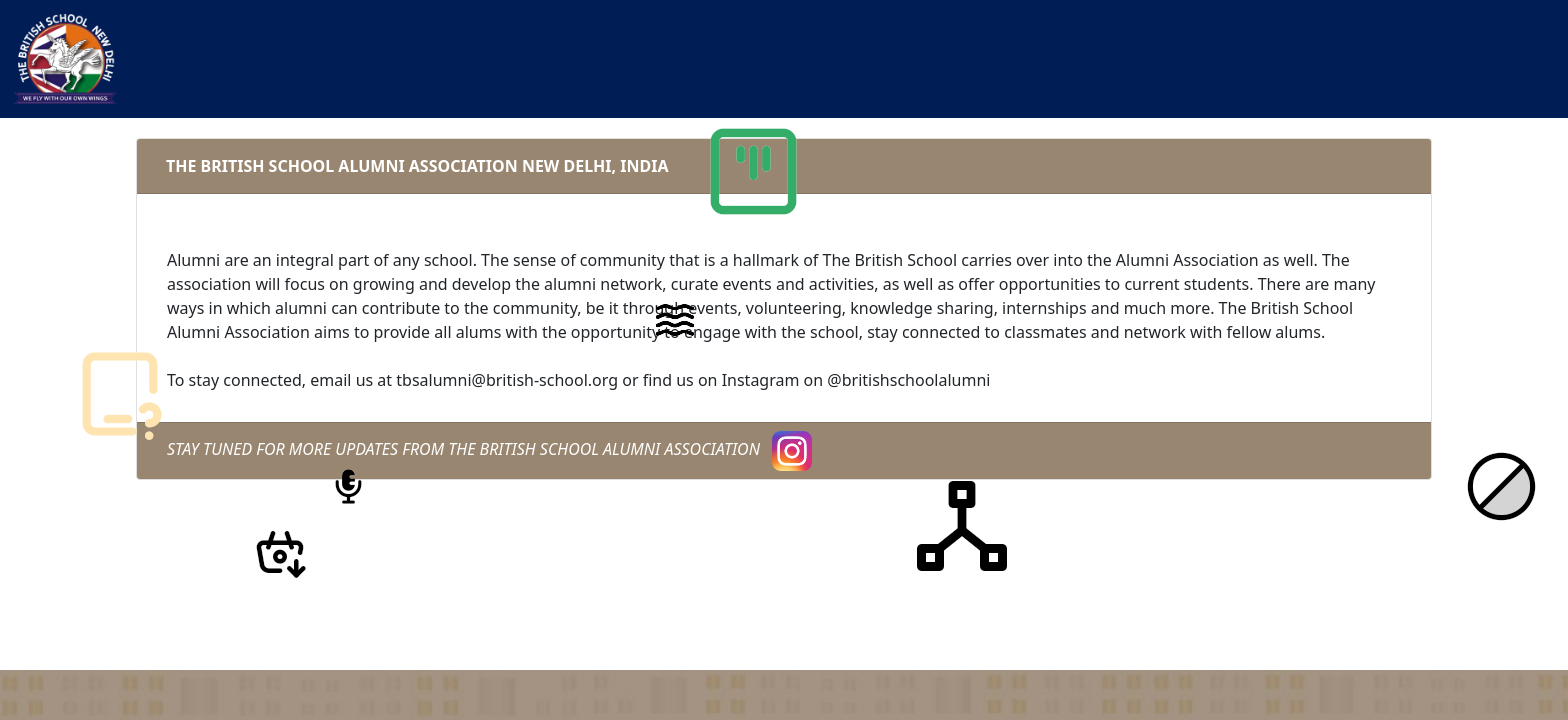 This screenshot has height=720, width=1568. Describe the element at coordinates (348, 486) in the screenshot. I see `tap to record audio or voice message` at that location.